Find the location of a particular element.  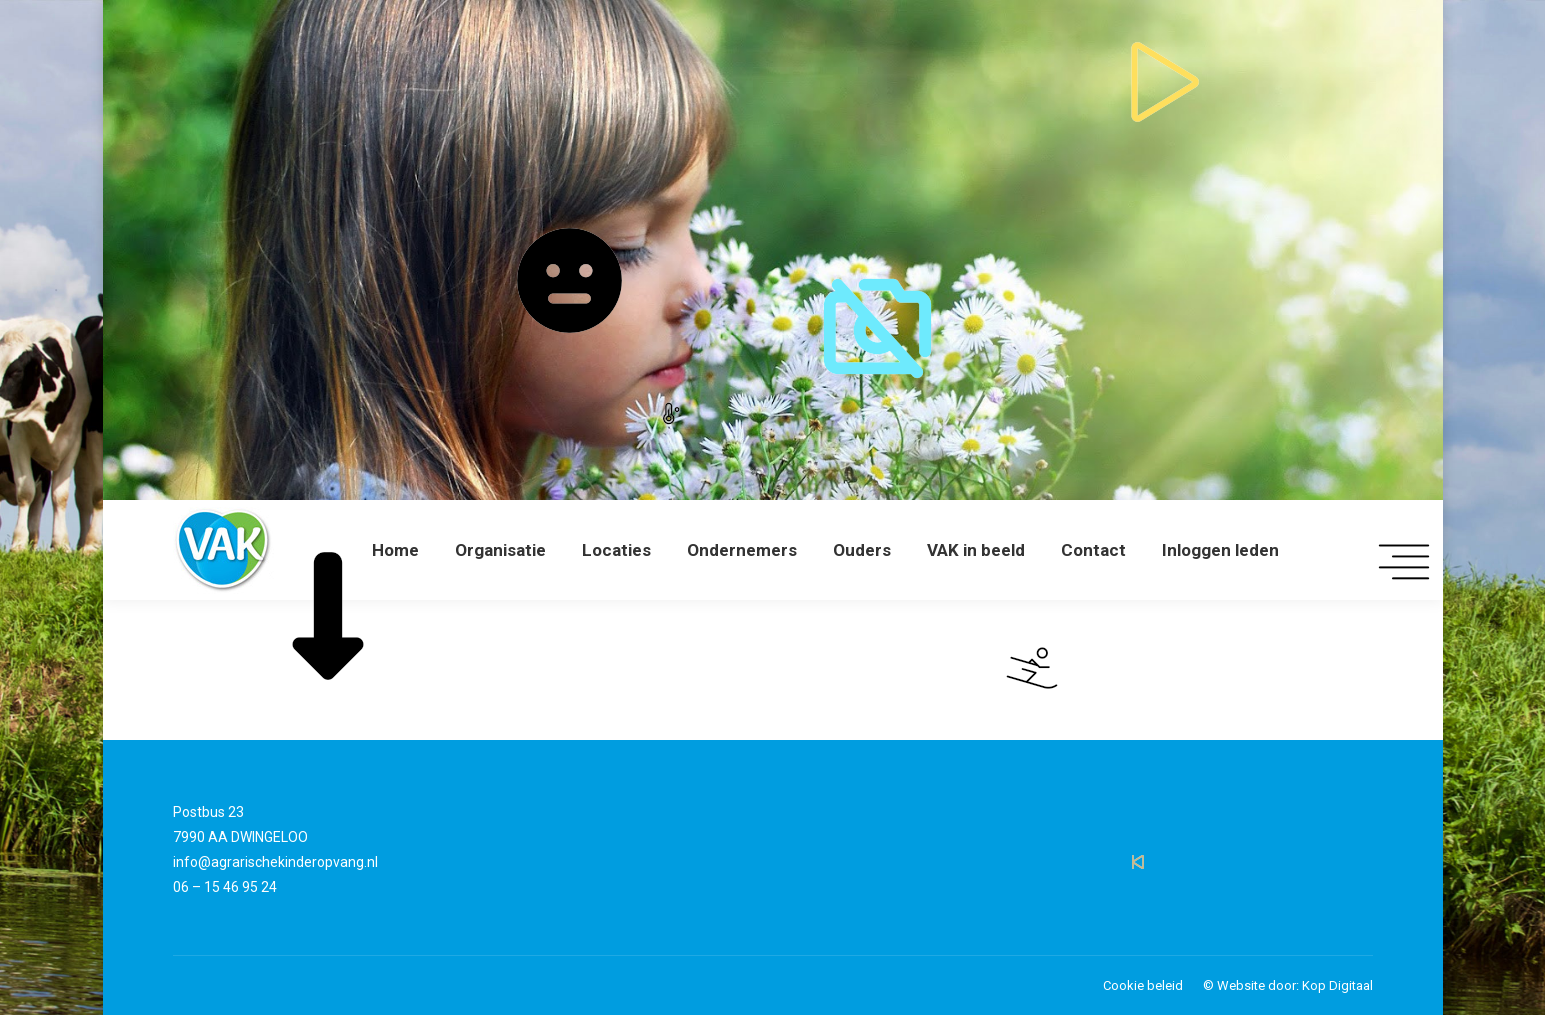

rate your experience as neutral is located at coordinates (569, 280).